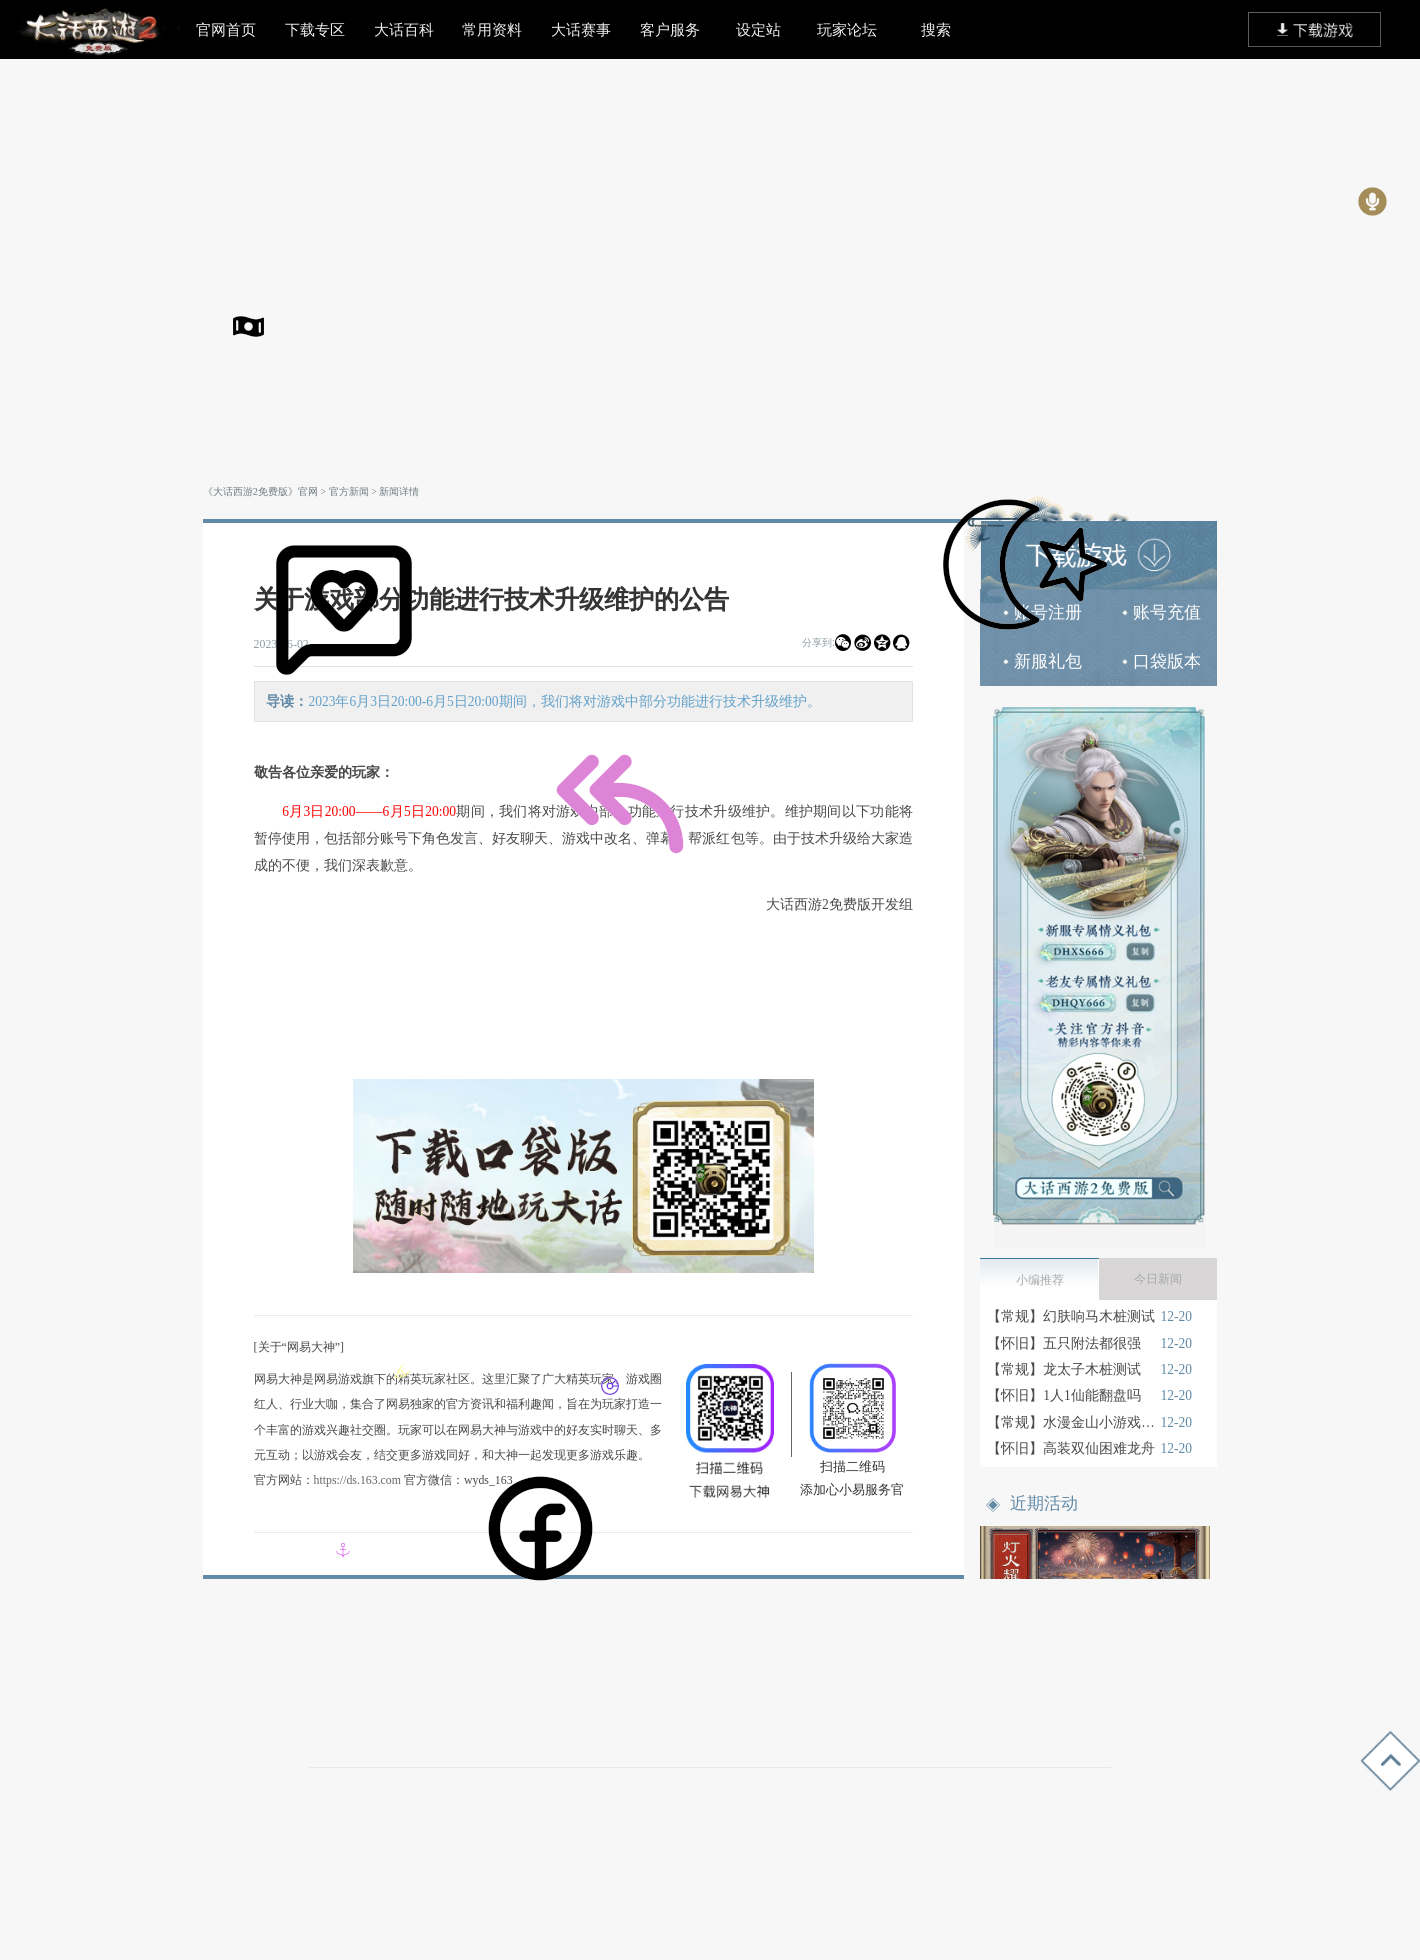 This screenshot has width=1420, height=1960. Describe the element at coordinates (1372, 201) in the screenshot. I see `tap to start voice recording` at that location.